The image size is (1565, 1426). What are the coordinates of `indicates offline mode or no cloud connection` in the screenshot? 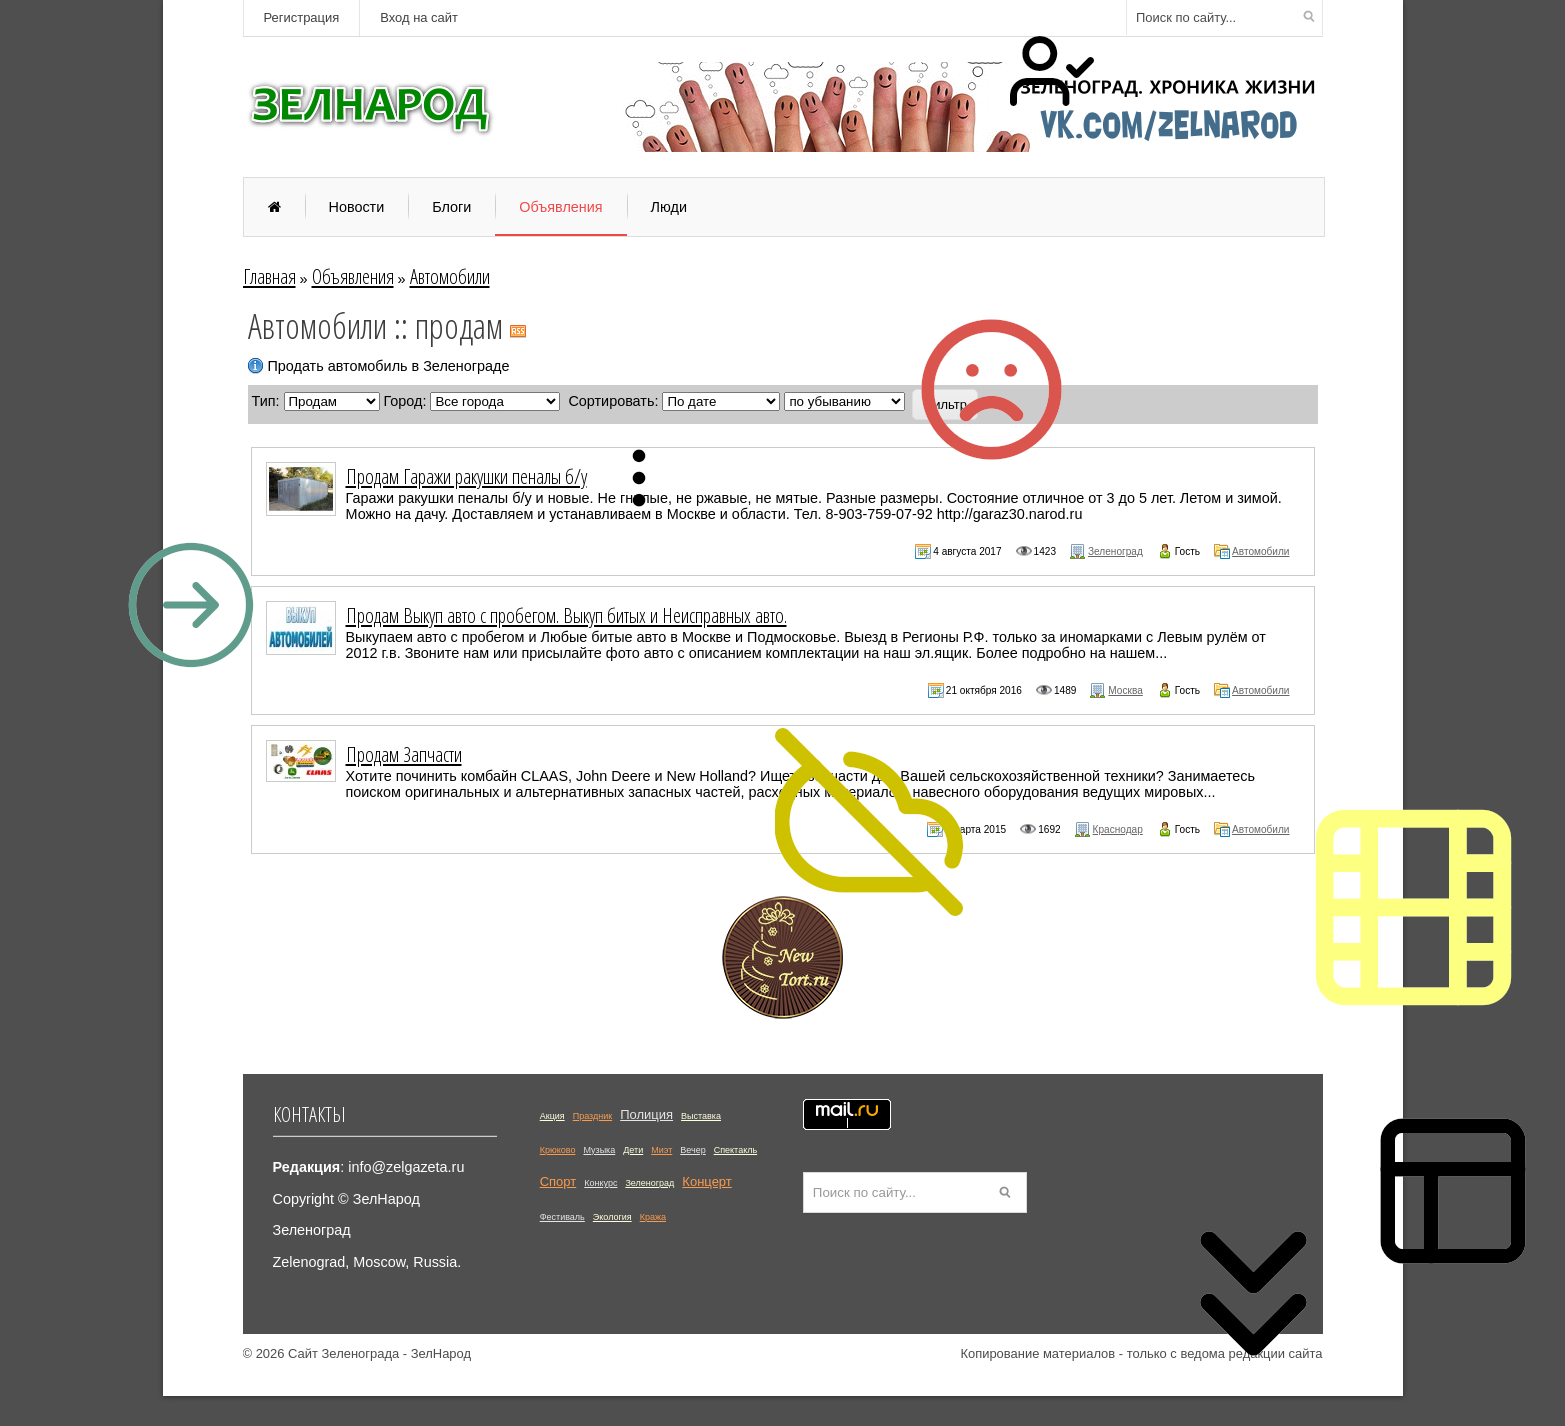 It's located at (869, 822).